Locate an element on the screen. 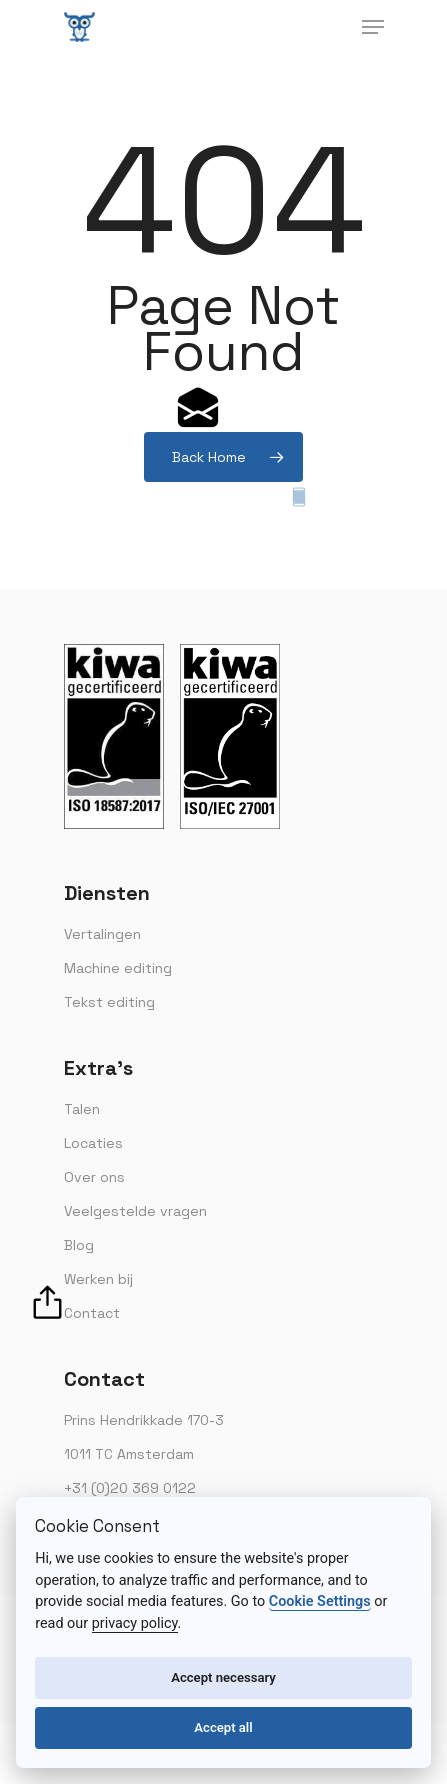 Image resolution: width=447 pixels, height=1784 pixels. export or share content to another app is located at coordinates (47, 1303).